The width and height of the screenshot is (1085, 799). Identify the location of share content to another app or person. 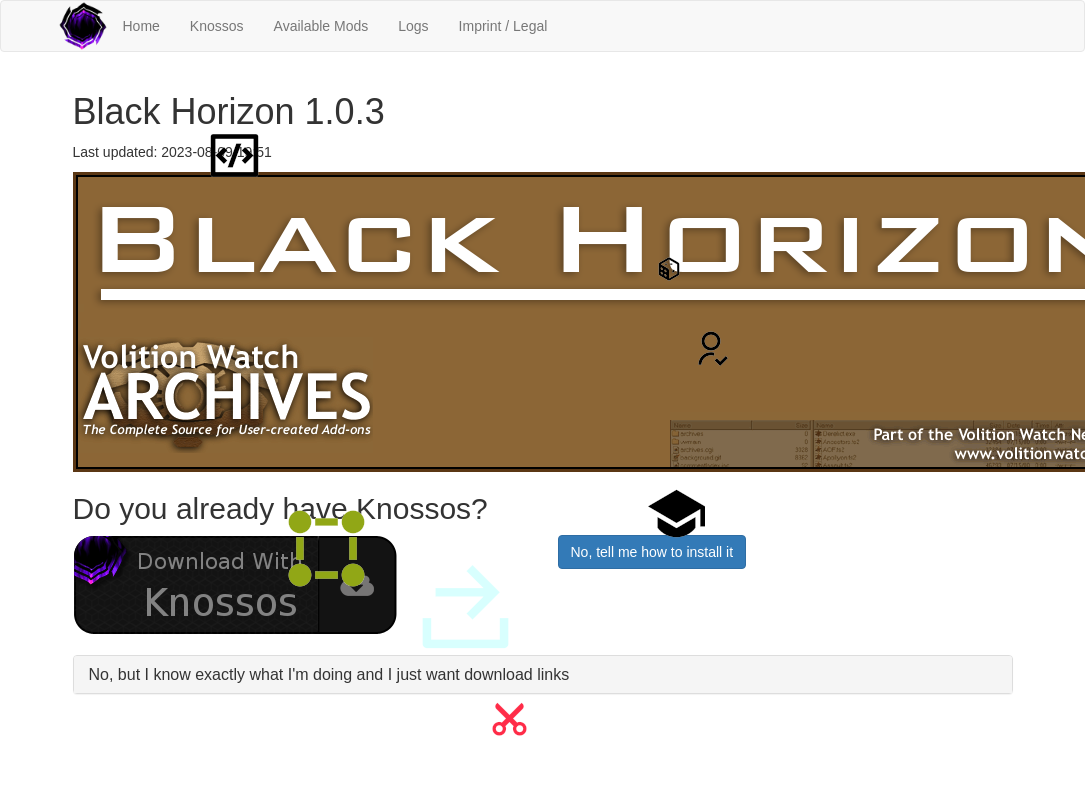
(465, 609).